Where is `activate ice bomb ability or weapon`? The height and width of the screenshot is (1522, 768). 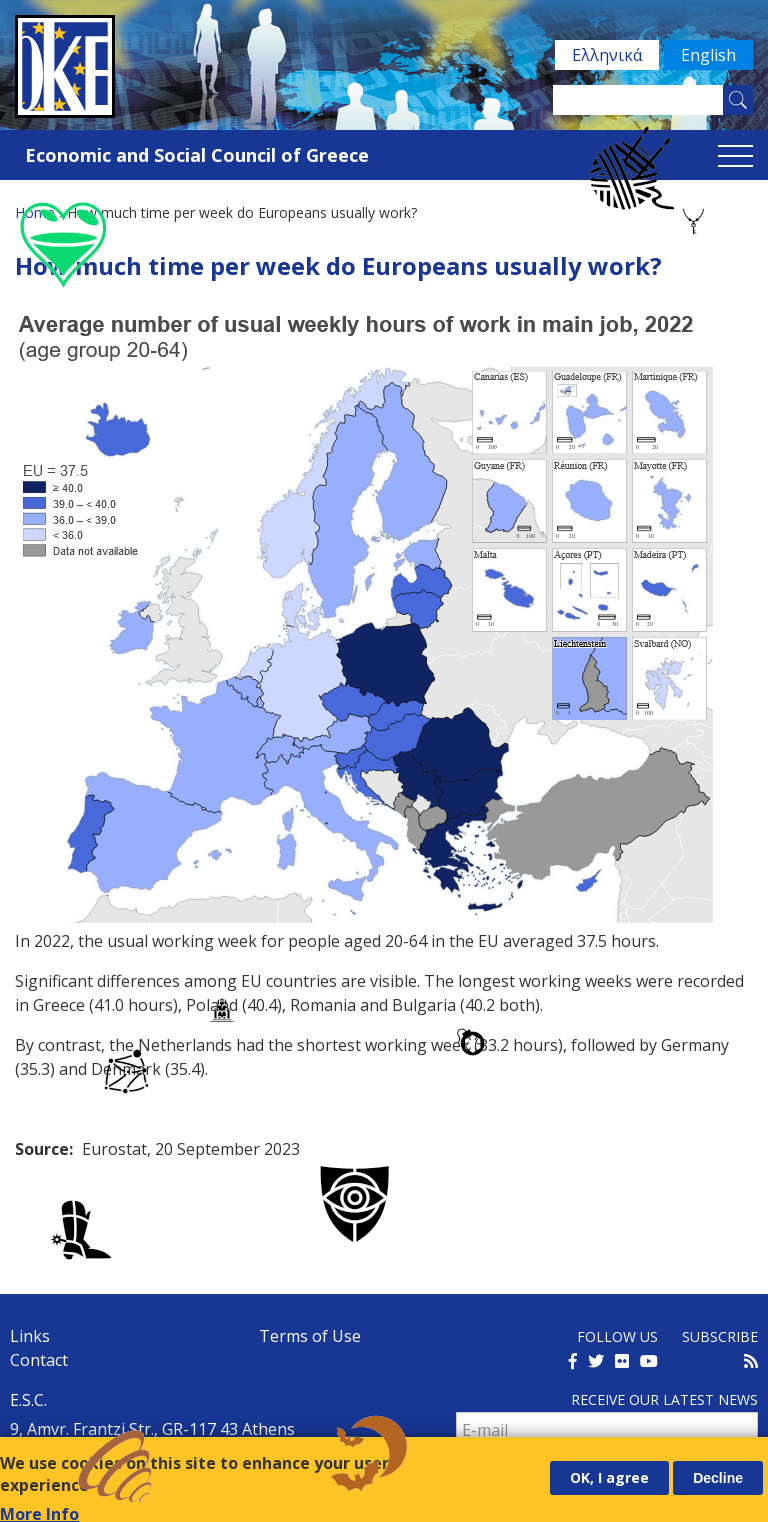
activate ice bomb ability or weapon is located at coordinates (471, 1042).